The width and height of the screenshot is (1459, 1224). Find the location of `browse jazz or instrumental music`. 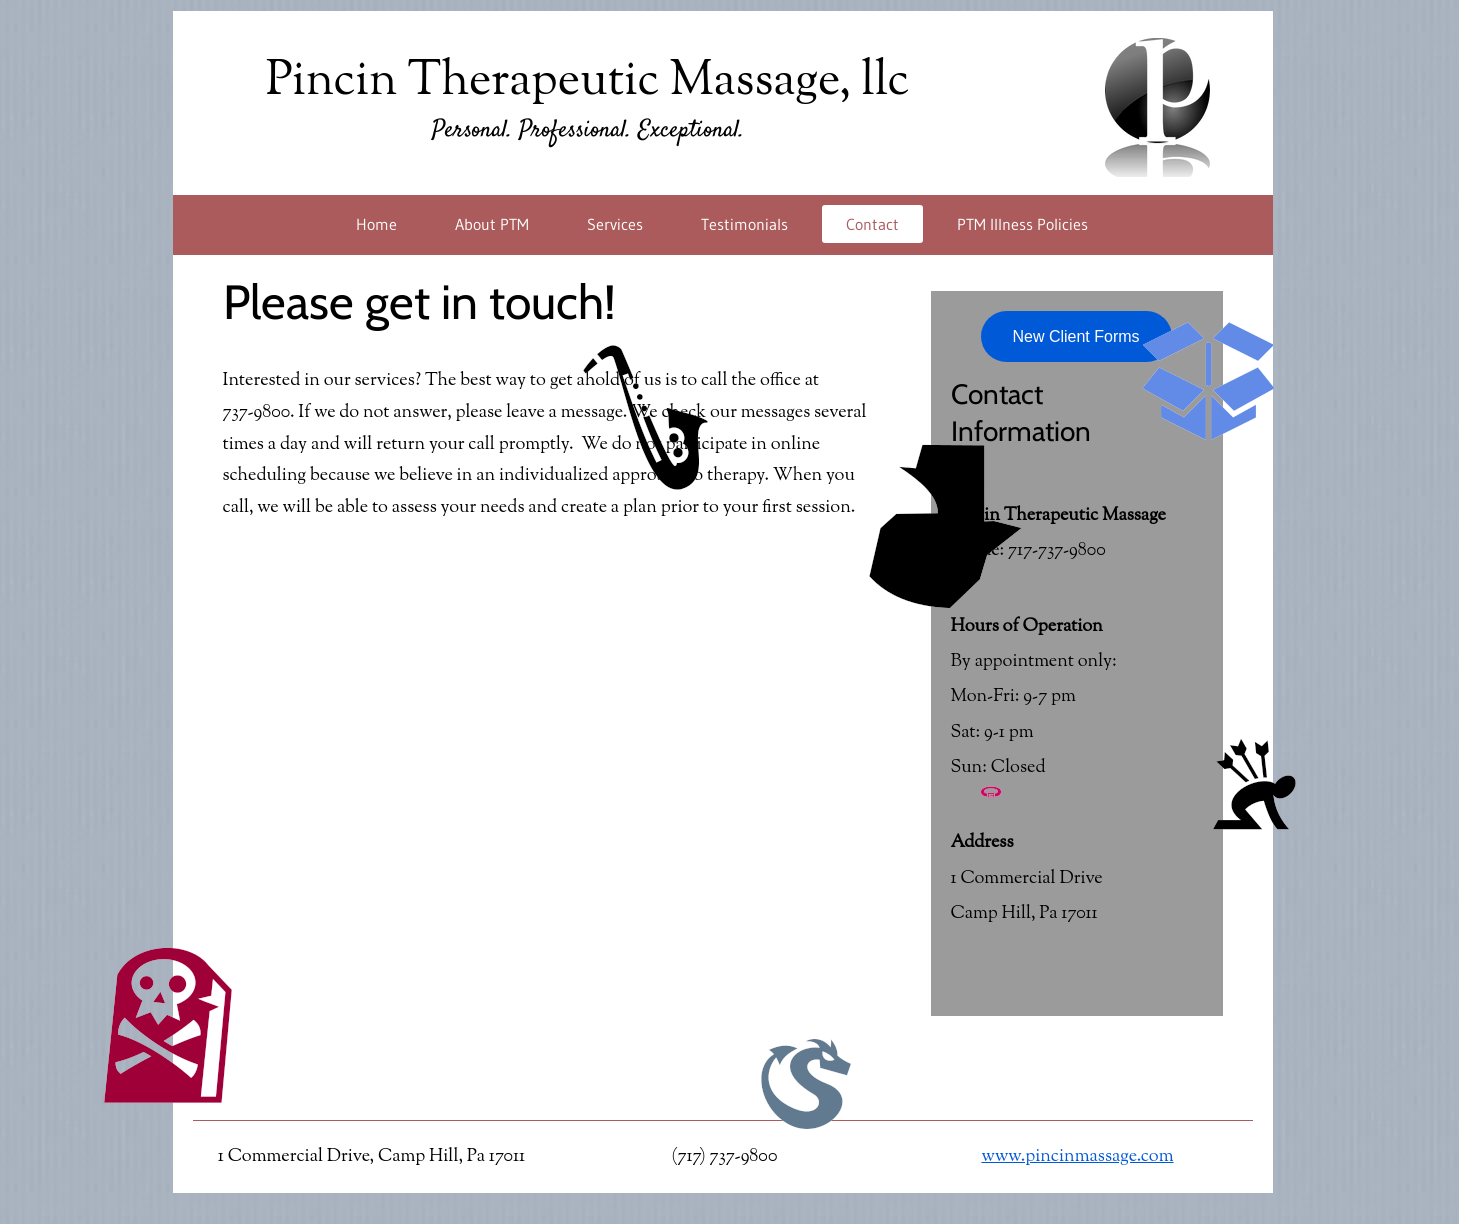

browse jazz or instrumental music is located at coordinates (645, 417).